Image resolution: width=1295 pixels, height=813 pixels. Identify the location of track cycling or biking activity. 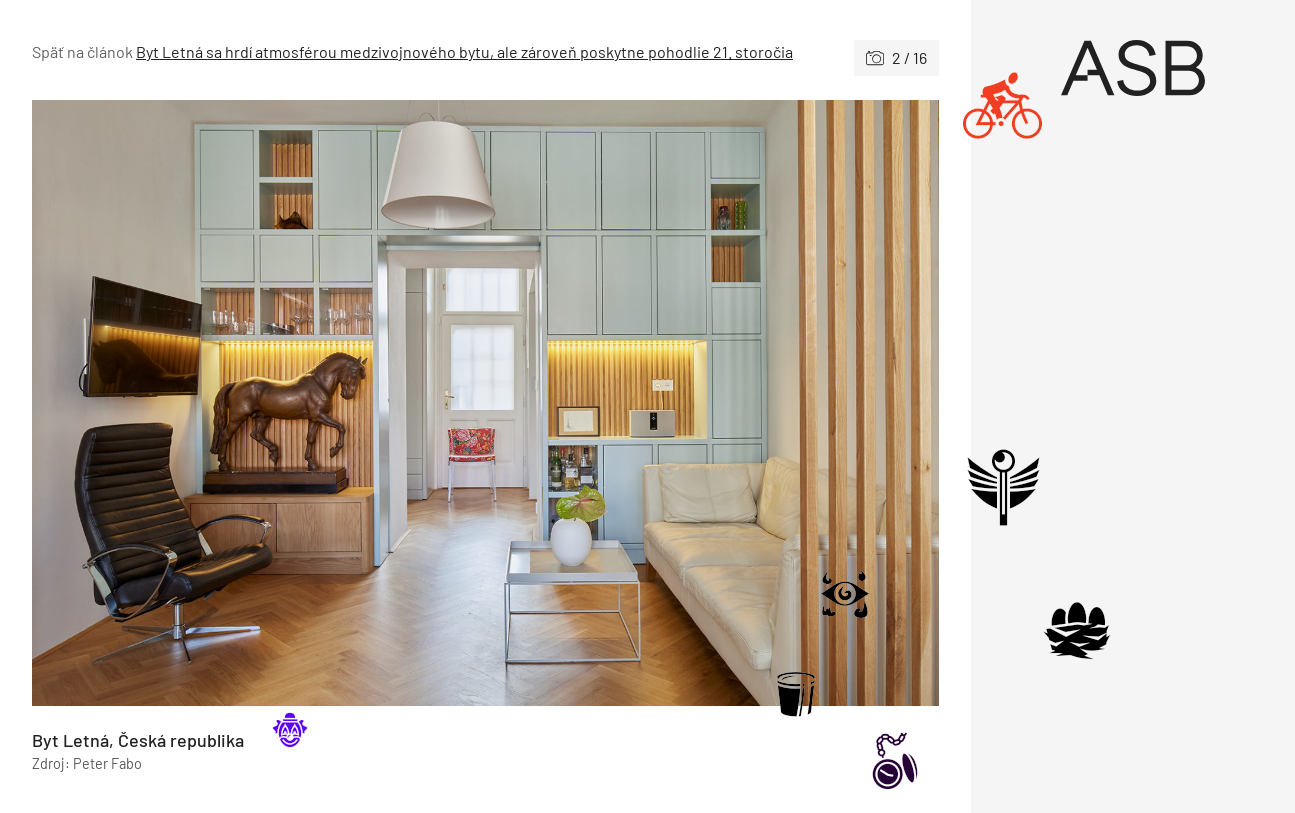
(1002, 105).